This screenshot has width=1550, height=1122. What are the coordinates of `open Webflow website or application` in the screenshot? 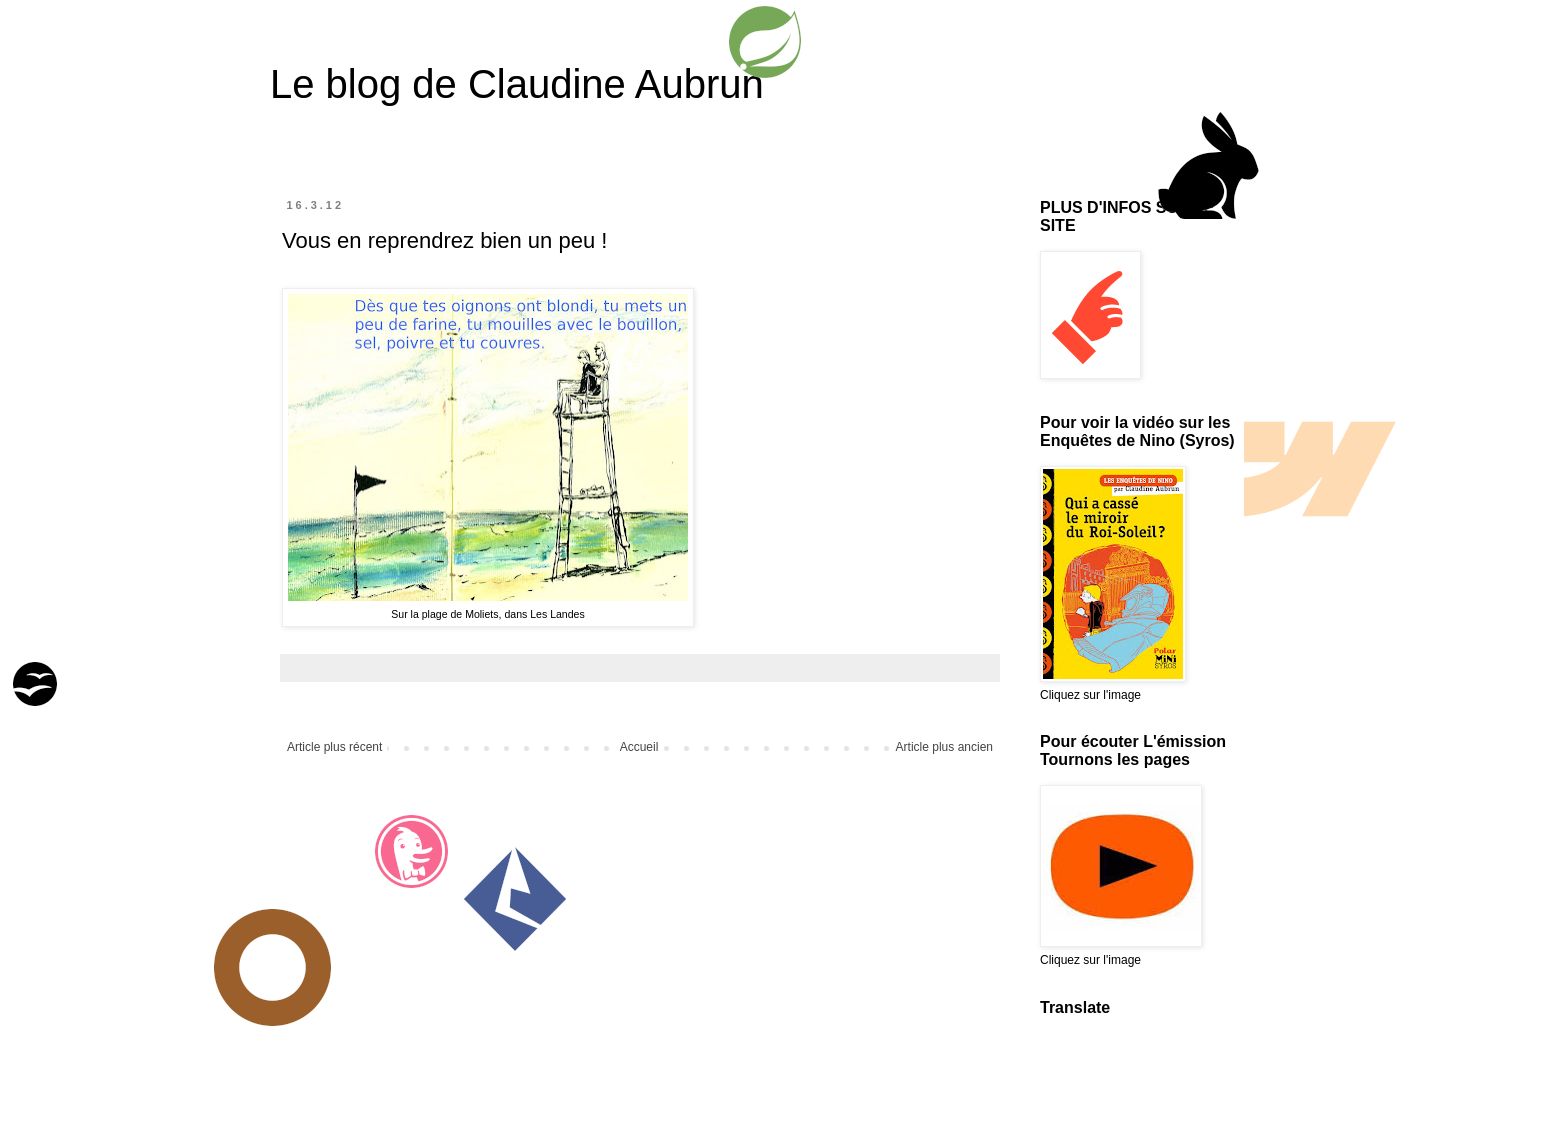 It's located at (1320, 469).